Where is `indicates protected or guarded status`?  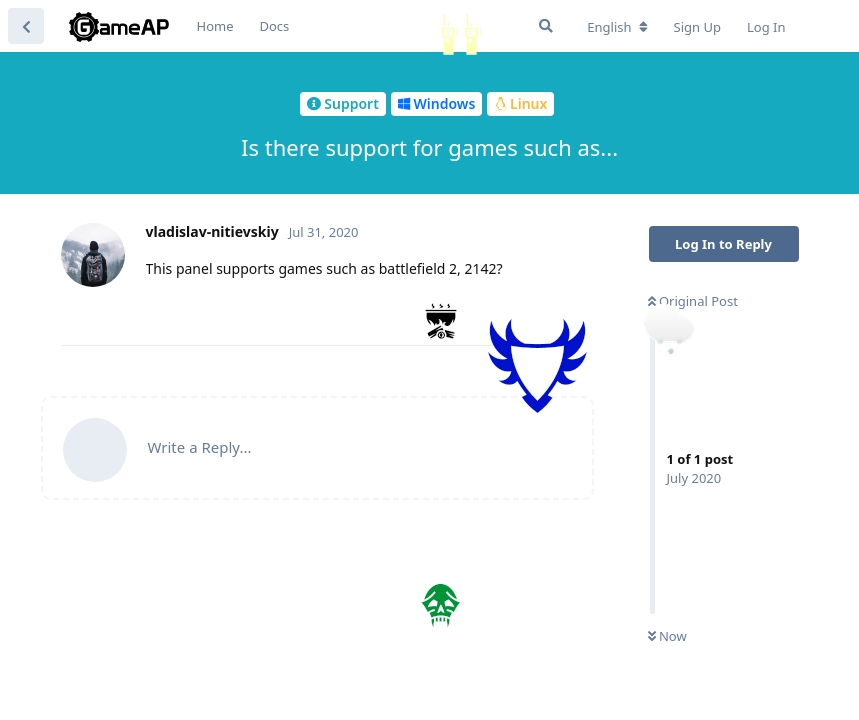
indicates protected or guarded status is located at coordinates (537, 364).